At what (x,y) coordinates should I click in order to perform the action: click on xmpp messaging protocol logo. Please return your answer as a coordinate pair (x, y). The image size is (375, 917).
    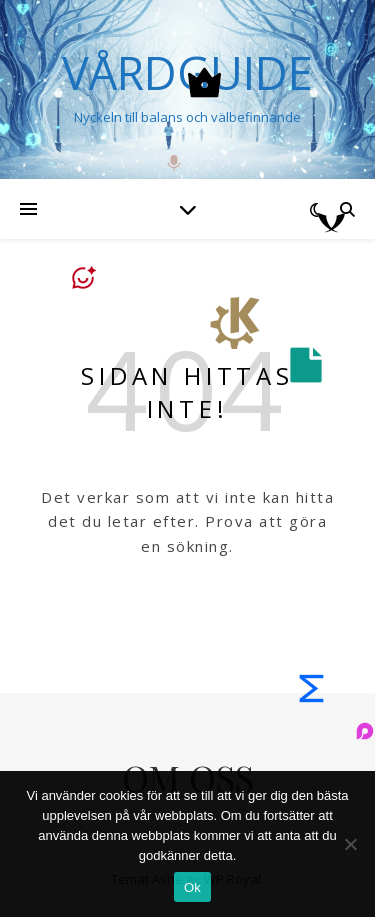
    Looking at the image, I should click on (331, 222).